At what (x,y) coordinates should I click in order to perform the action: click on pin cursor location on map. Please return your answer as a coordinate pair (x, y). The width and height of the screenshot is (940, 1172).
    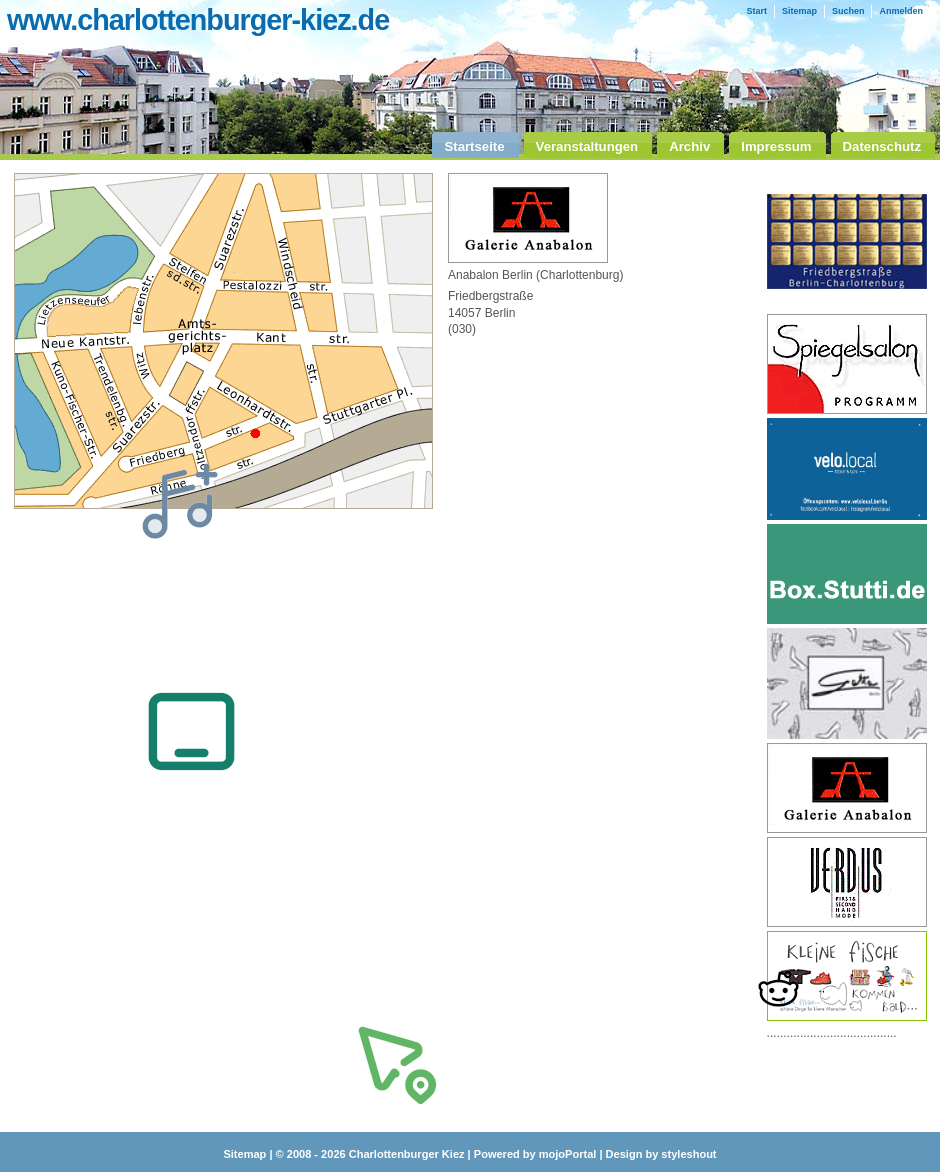
    Looking at the image, I should click on (393, 1061).